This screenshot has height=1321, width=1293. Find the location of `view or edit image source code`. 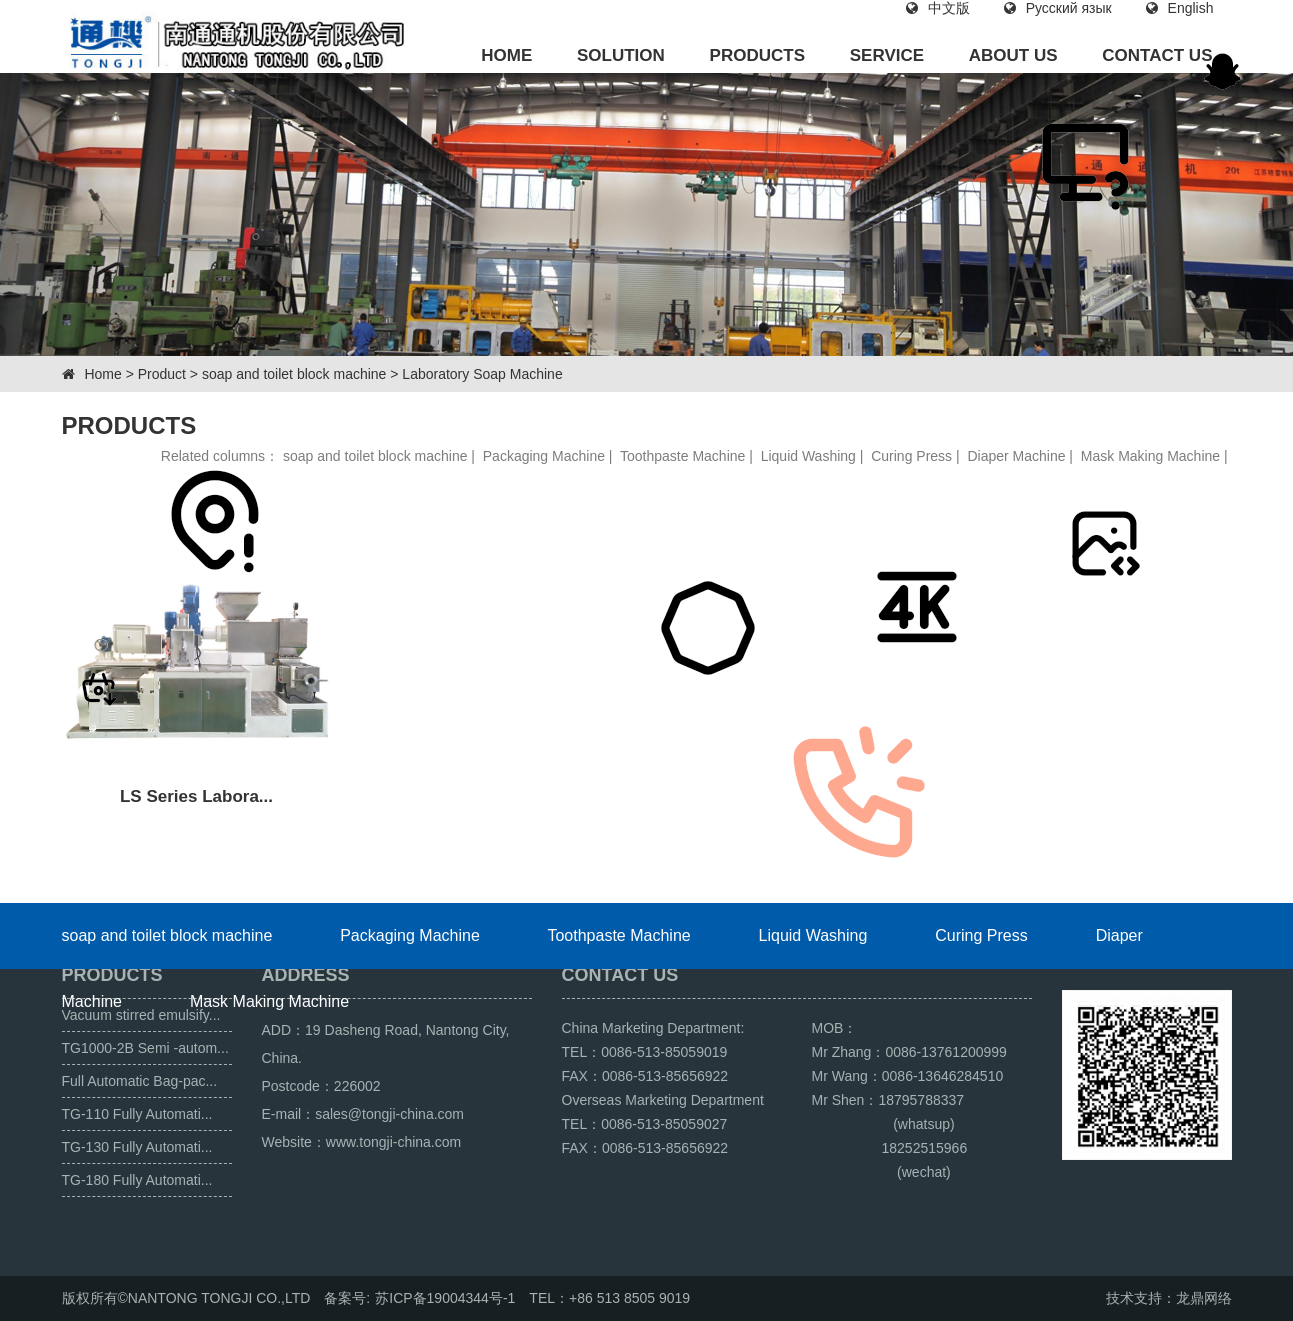

view or edit image source code is located at coordinates (1104, 543).